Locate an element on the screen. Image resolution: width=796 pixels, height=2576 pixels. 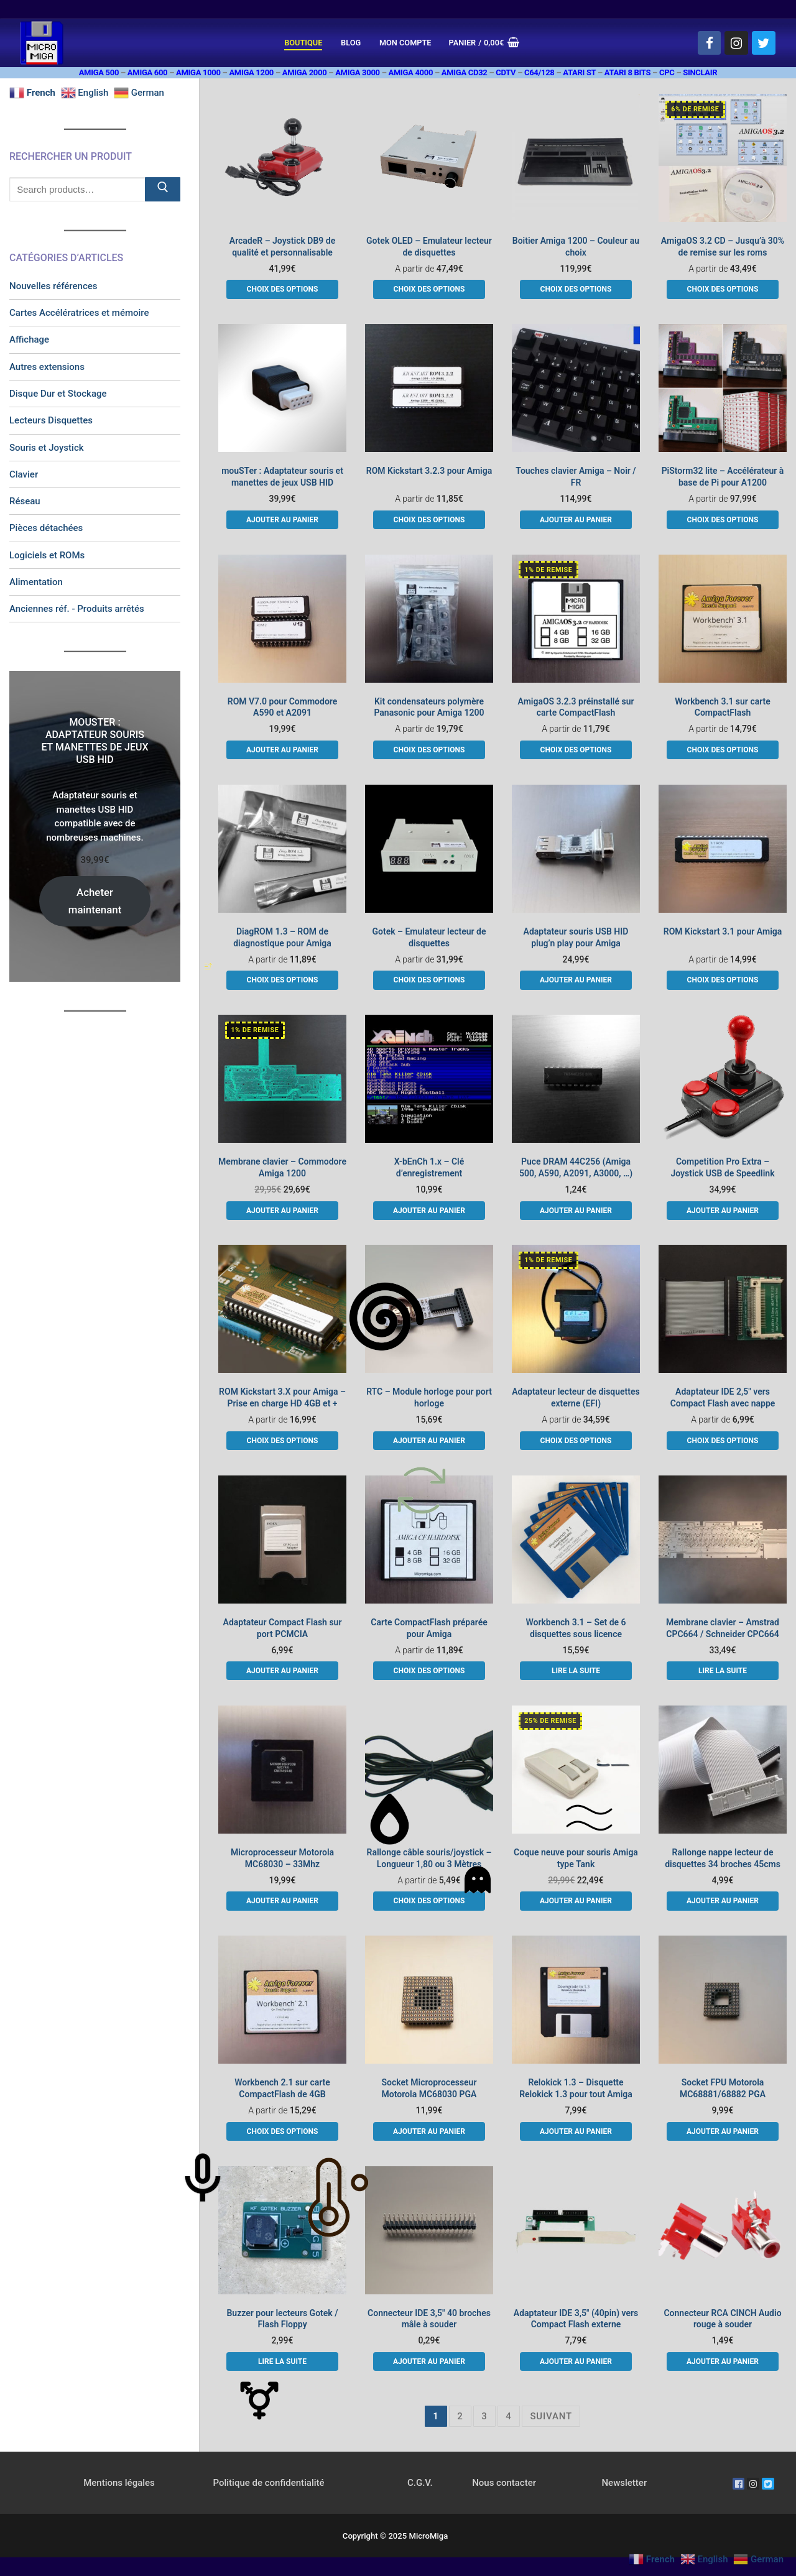
indicates loading or processing in progress is located at coordinates (384, 1318).